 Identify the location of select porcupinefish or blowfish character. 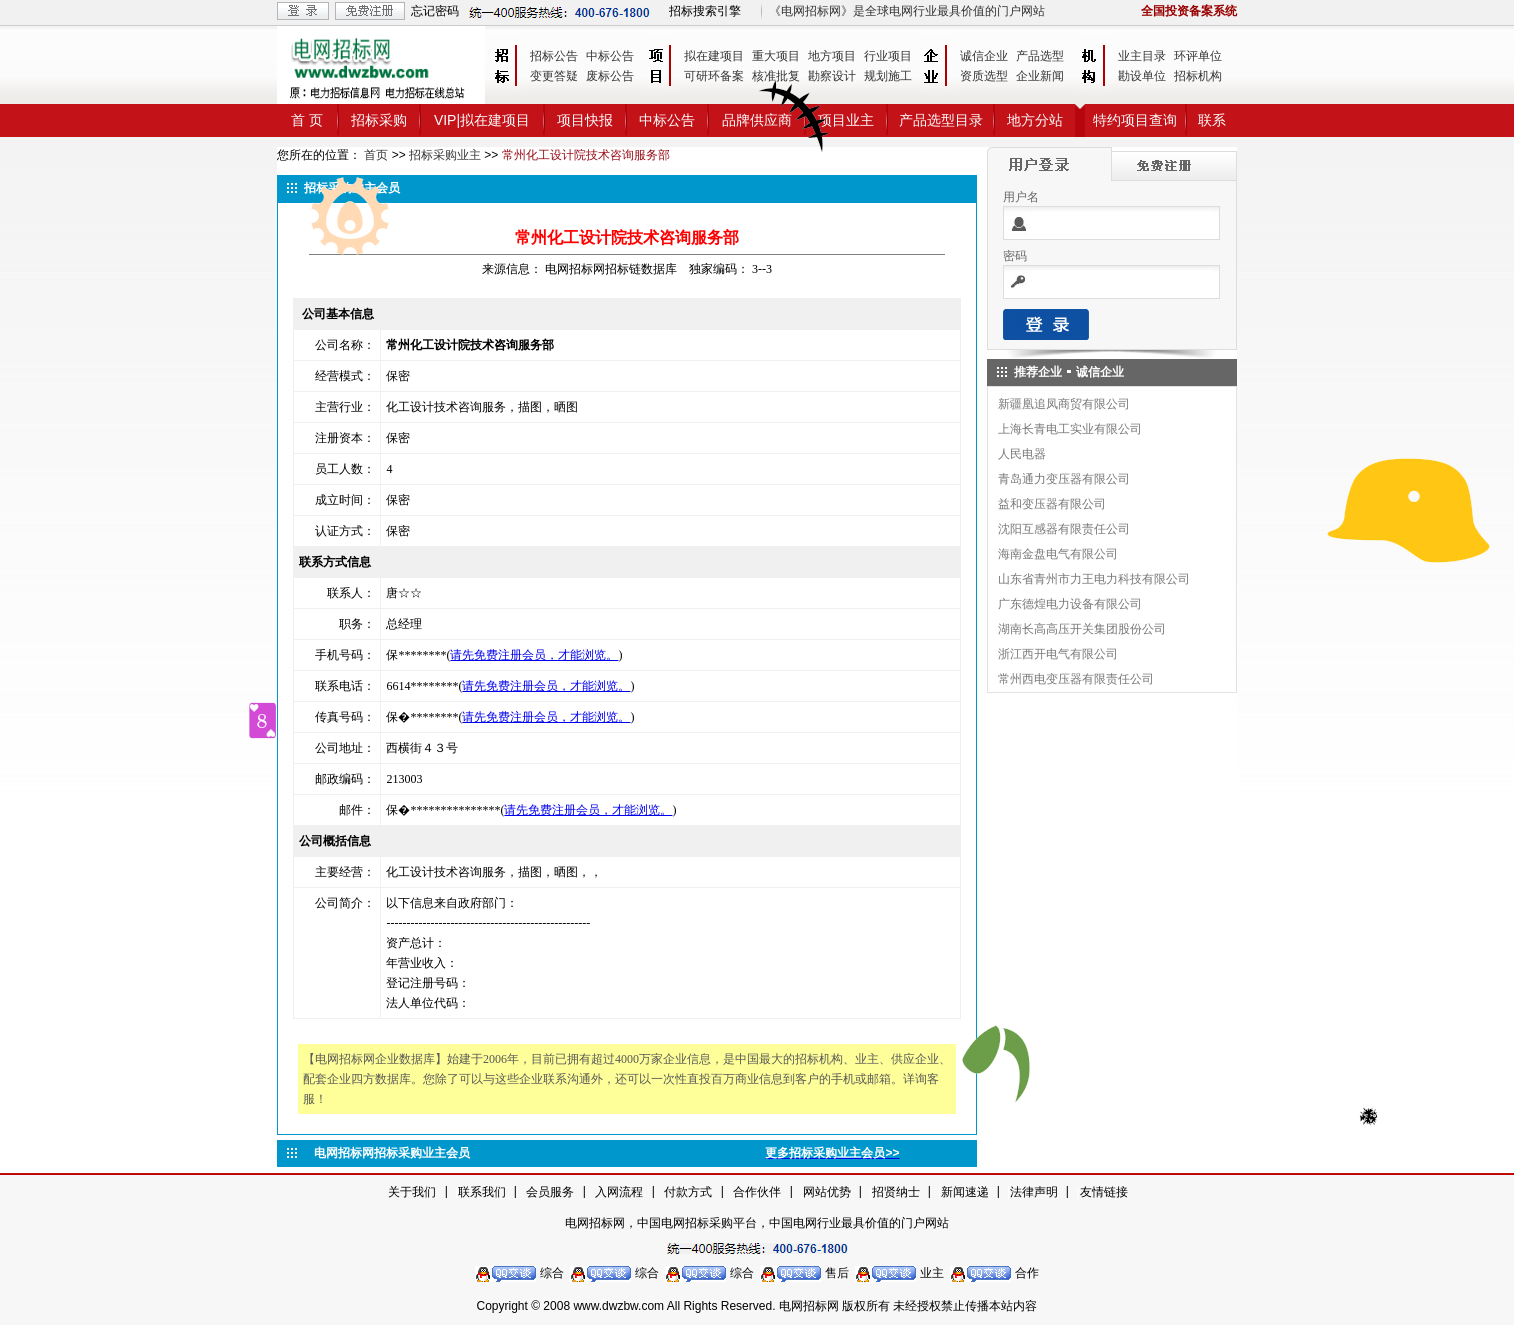
(1368, 1116).